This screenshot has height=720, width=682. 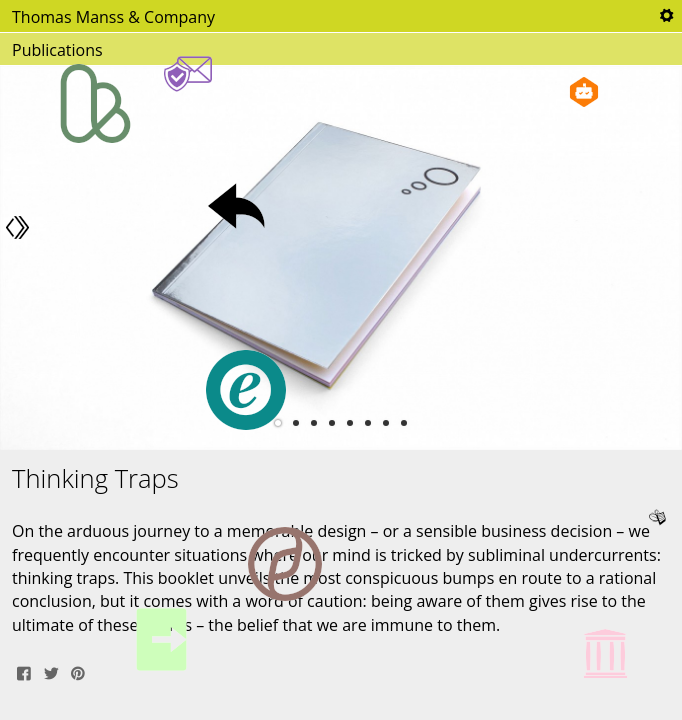 What do you see at coordinates (285, 564) in the screenshot?
I see `yandex cloud platform logo` at bounding box center [285, 564].